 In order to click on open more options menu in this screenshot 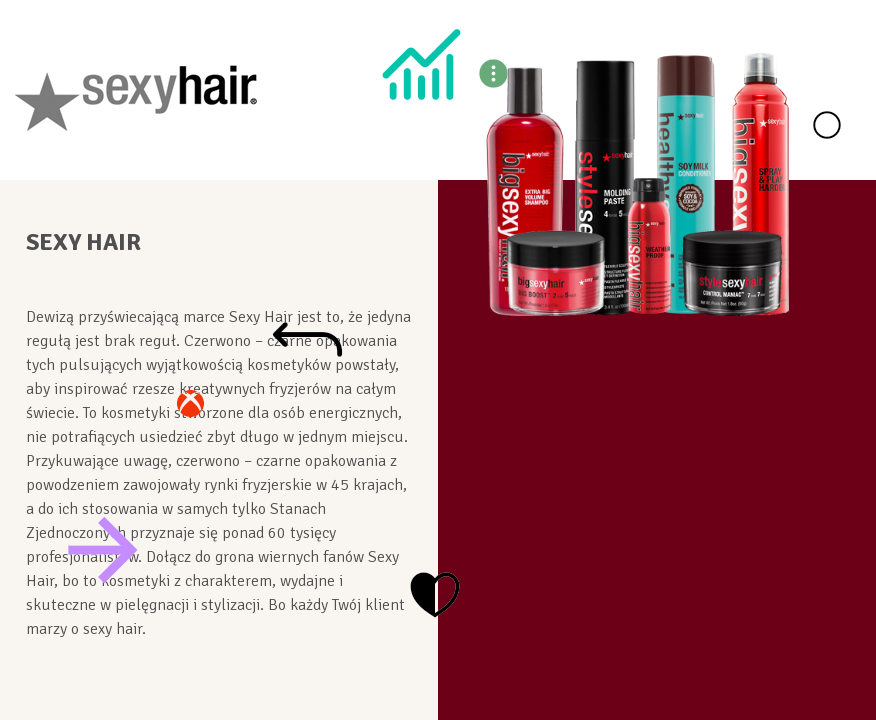, I will do `click(493, 73)`.